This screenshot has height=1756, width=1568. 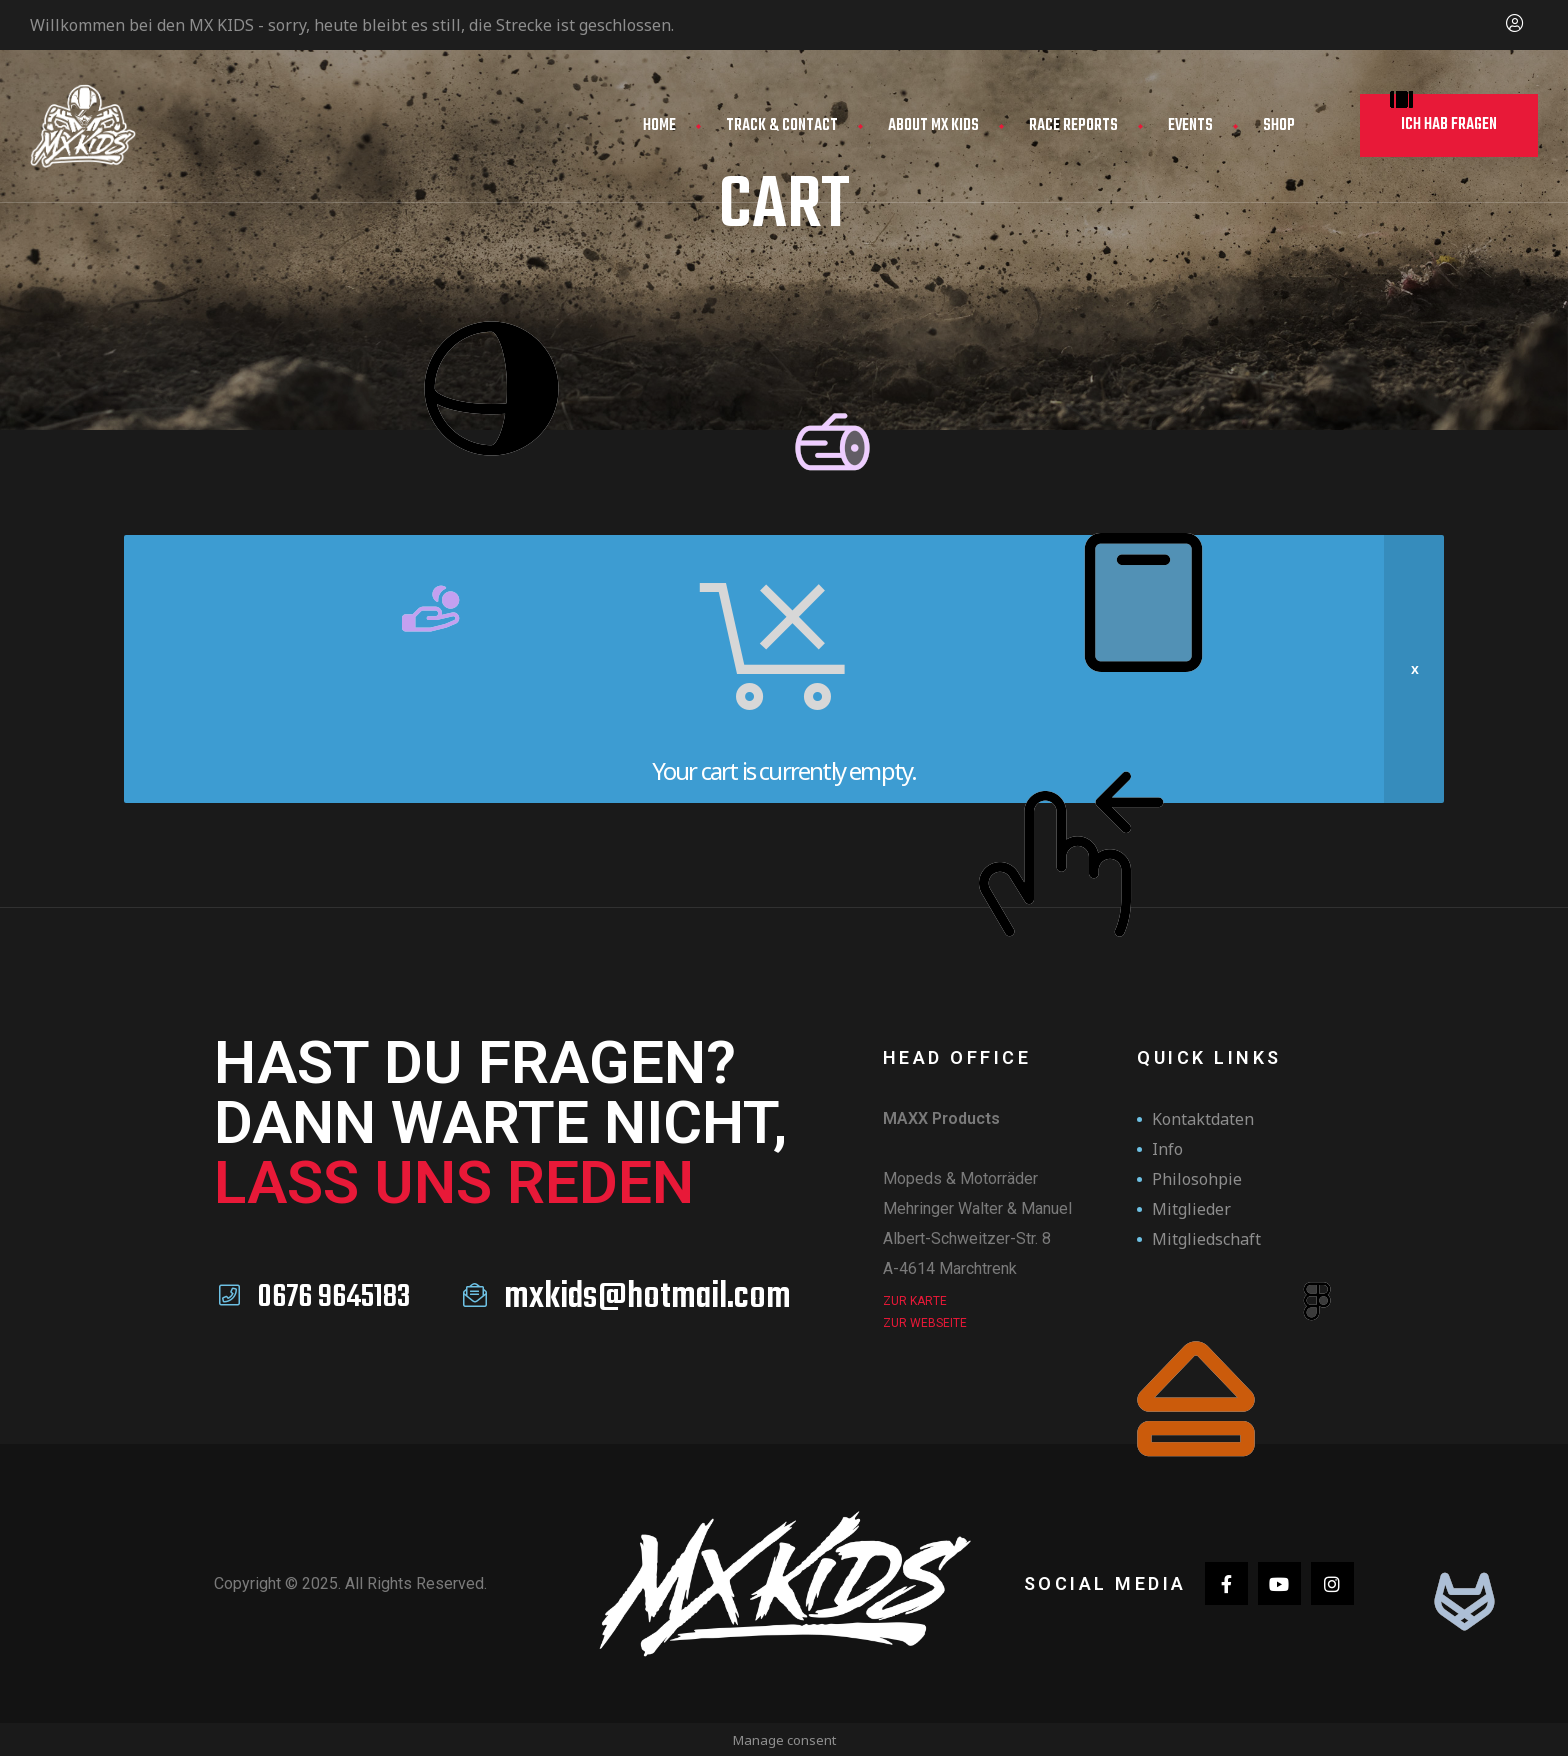 What do you see at coordinates (491, 388) in the screenshot?
I see `indicates a 3D or globe-related feature` at bounding box center [491, 388].